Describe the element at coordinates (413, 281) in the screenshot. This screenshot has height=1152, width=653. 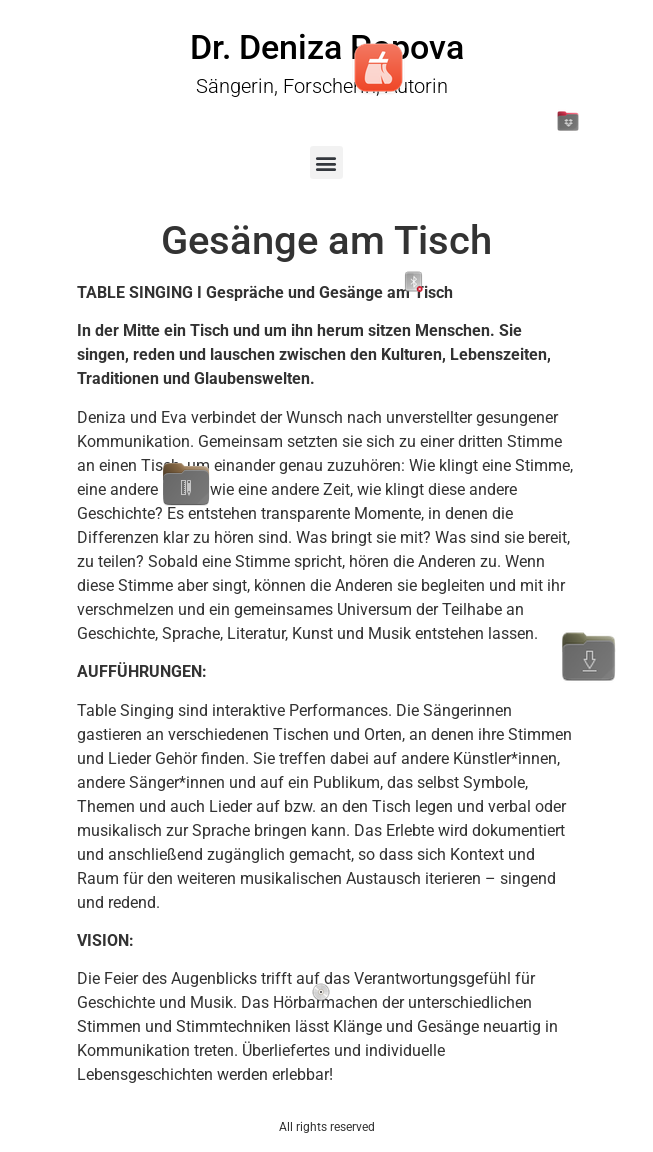
I see `bluetooth is currently disabled` at that location.